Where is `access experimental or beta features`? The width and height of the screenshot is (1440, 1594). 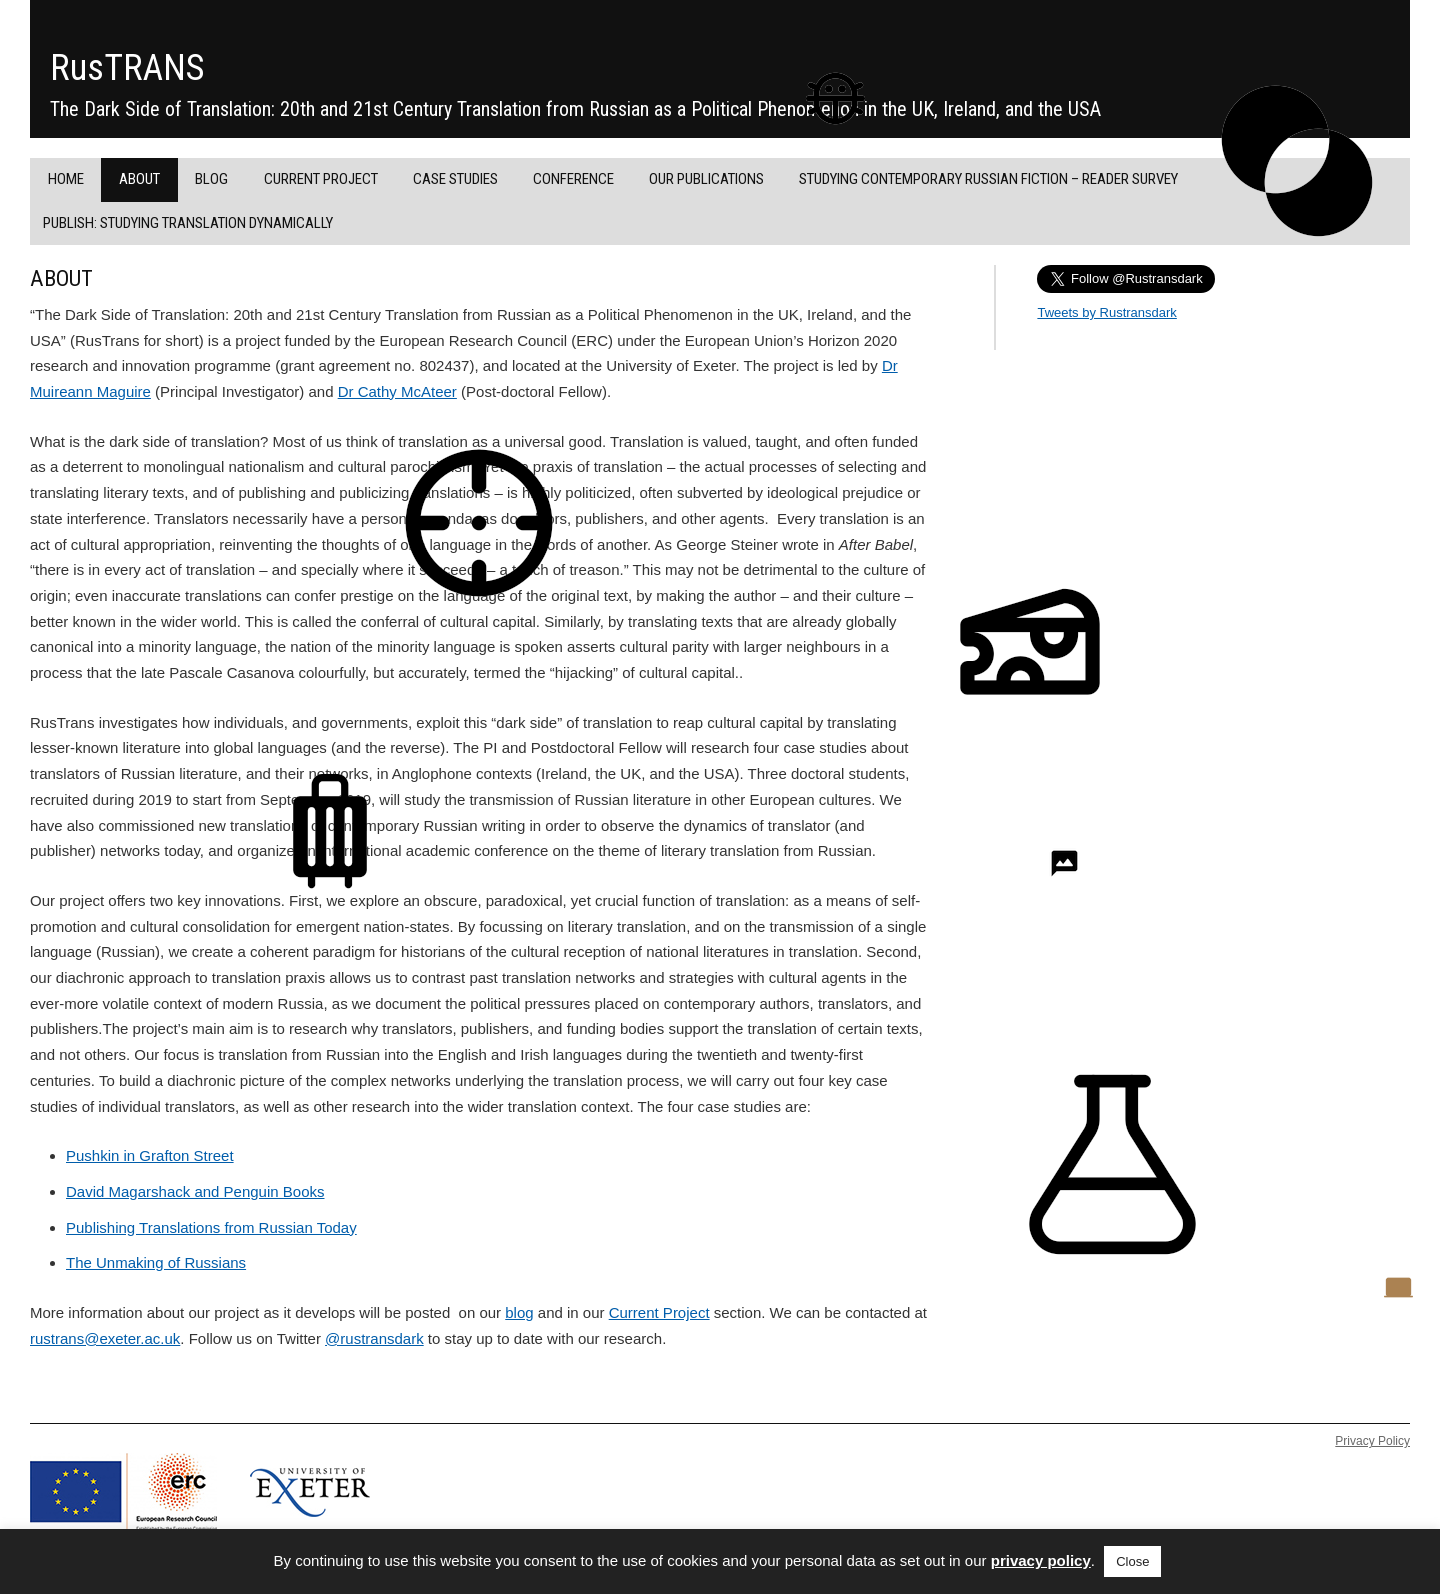 access experimental or beta features is located at coordinates (1112, 1164).